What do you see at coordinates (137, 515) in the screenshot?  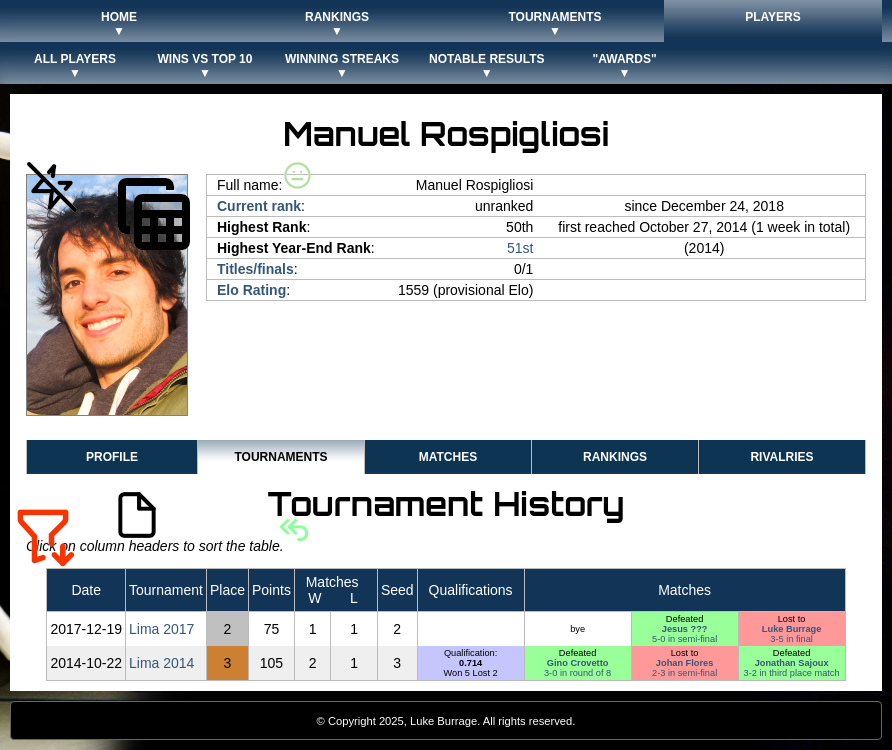 I see `view or open a file` at bounding box center [137, 515].